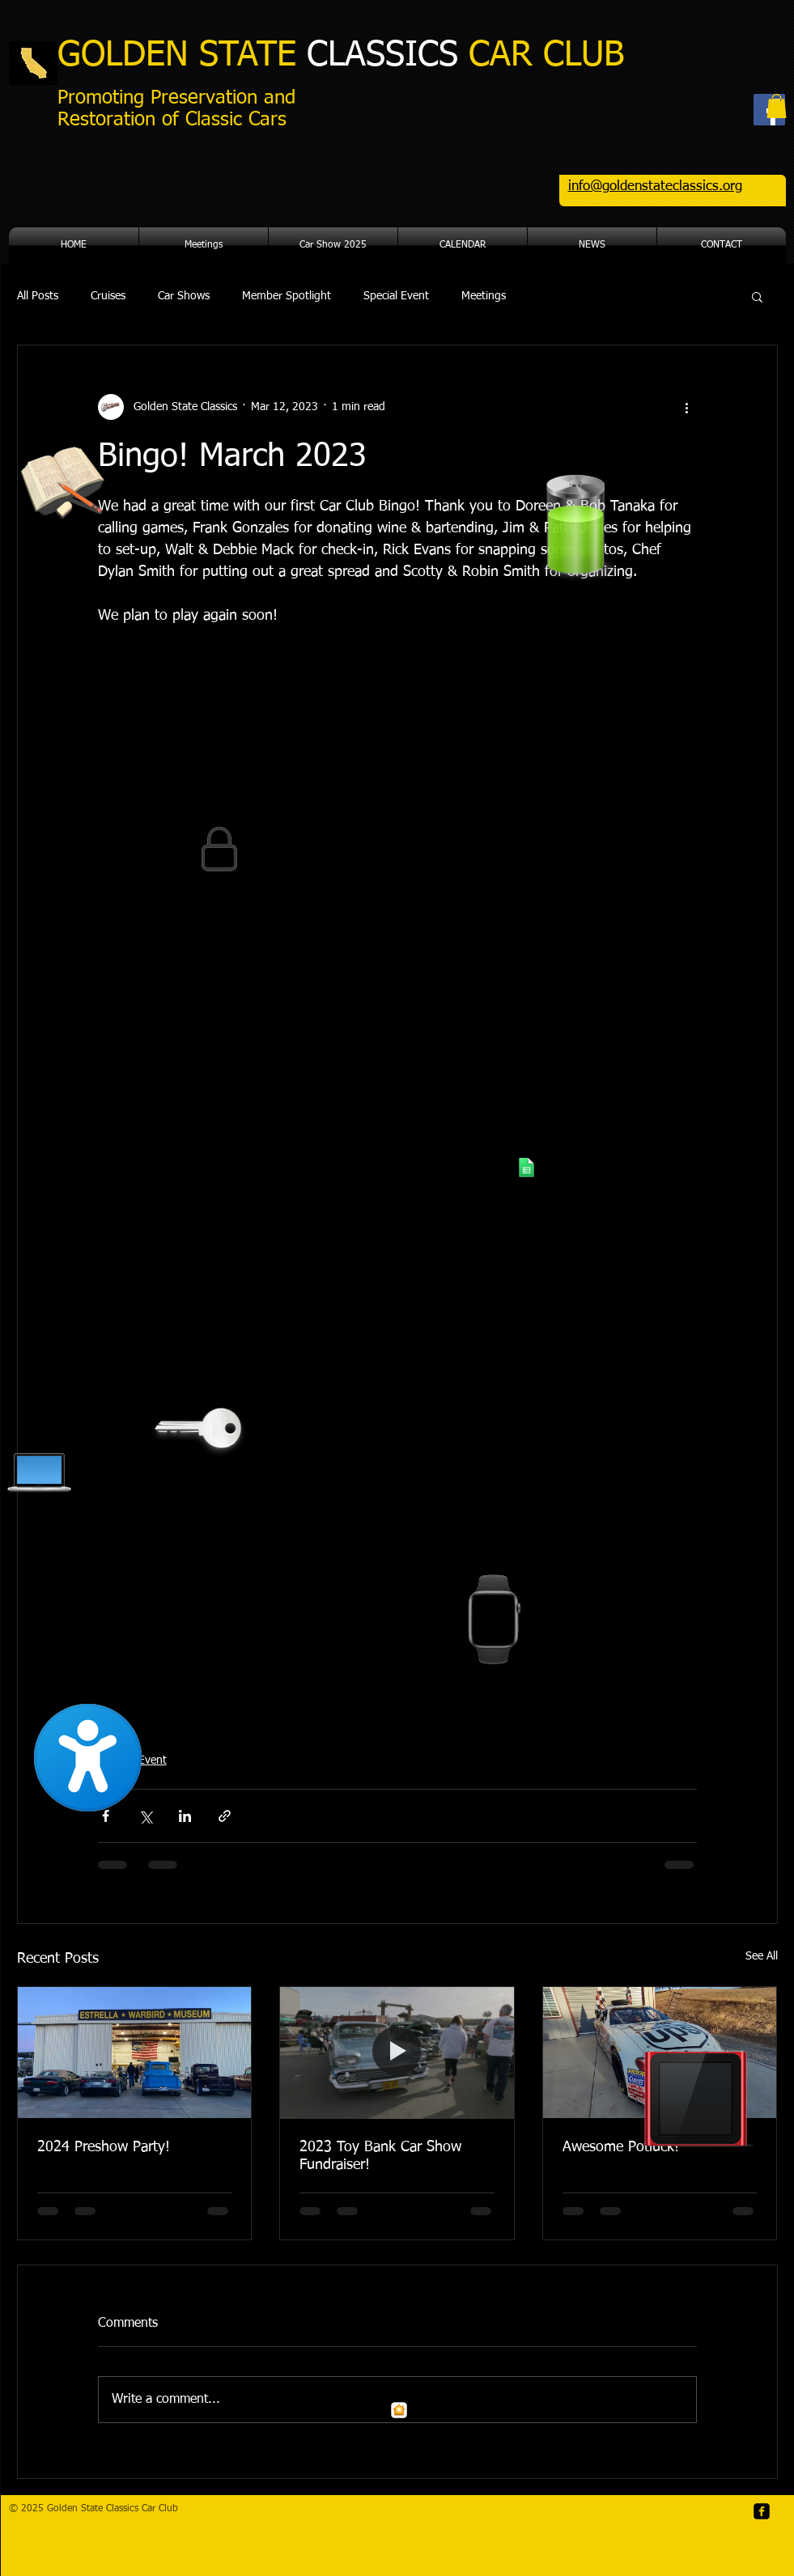 Image resolution: width=794 pixels, height=2576 pixels. What do you see at coordinates (493, 1619) in the screenshot?
I see `apple watch se 2 device icon` at bounding box center [493, 1619].